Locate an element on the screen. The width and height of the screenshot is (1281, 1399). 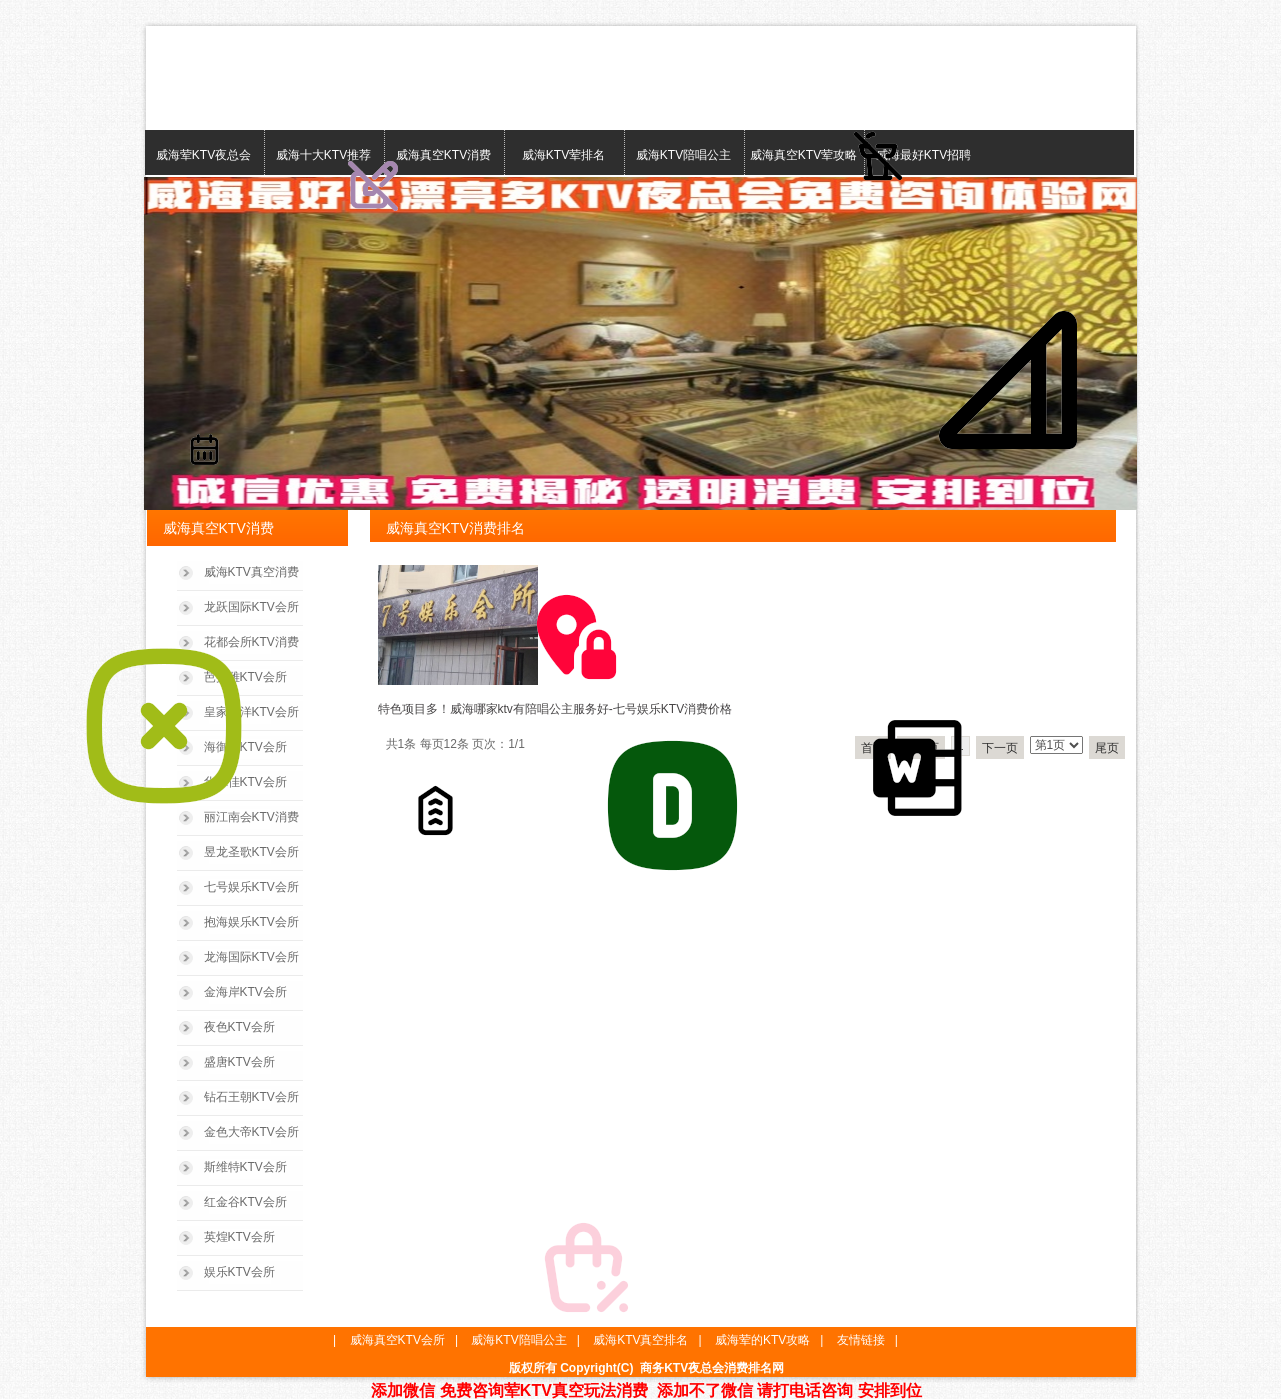
view discounted items in your shopping bag is located at coordinates (583, 1267).